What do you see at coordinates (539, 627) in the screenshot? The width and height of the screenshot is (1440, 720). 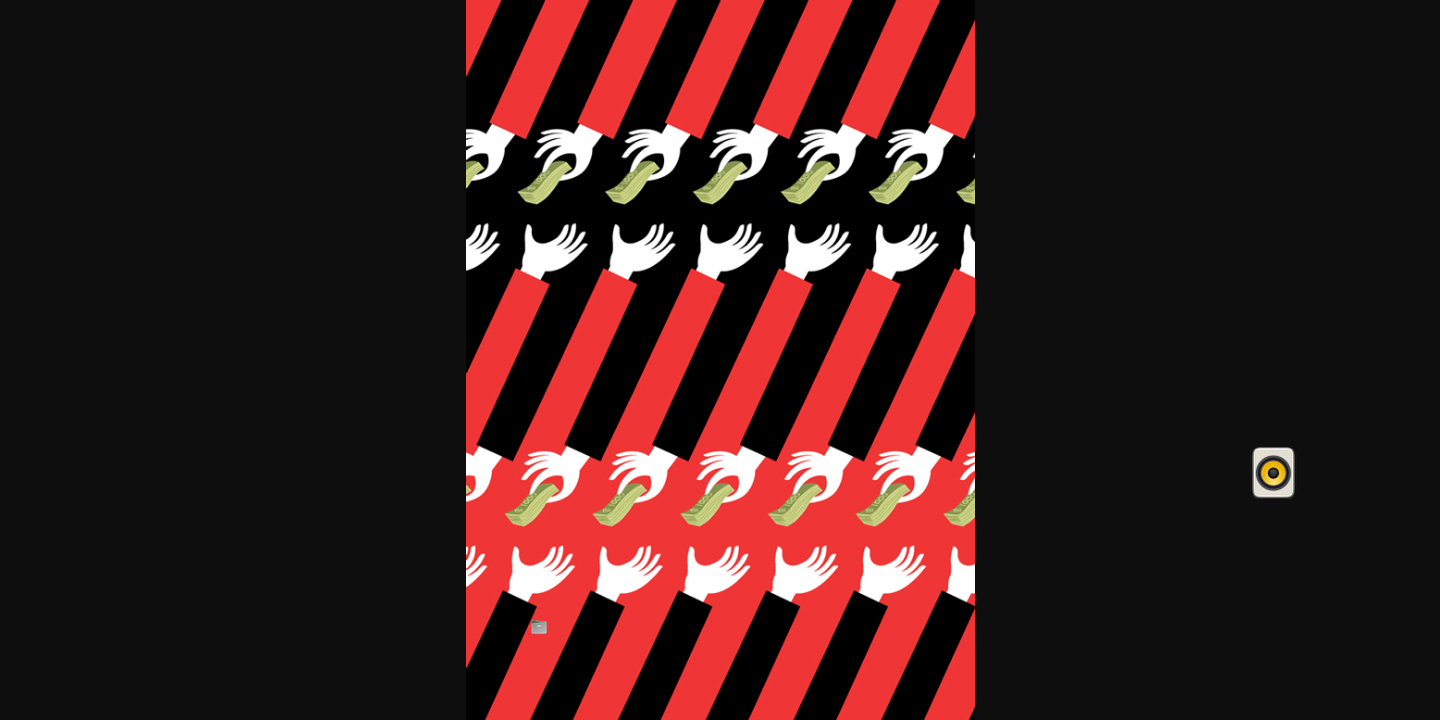 I see `open the file manager application` at bounding box center [539, 627].